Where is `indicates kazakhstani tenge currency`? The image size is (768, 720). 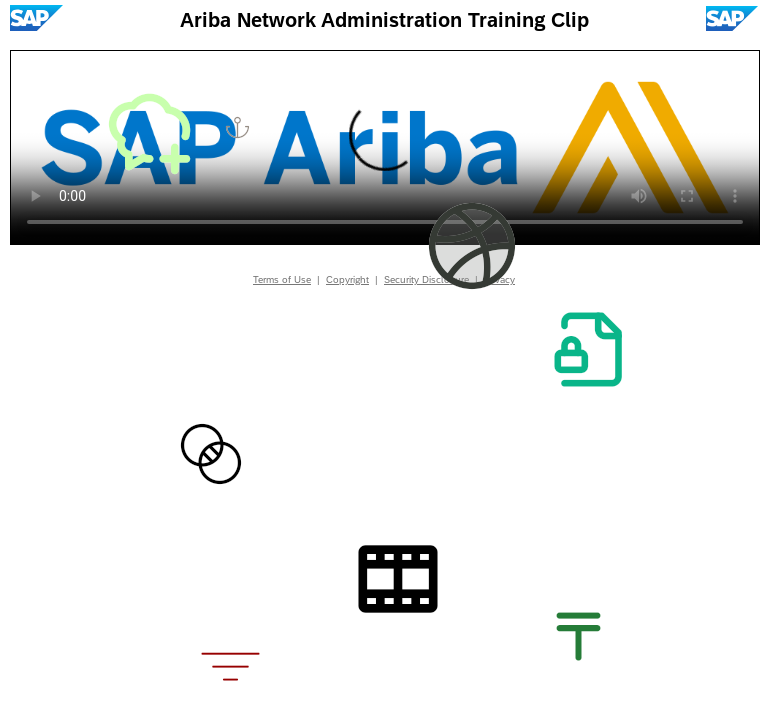 indicates kazakhstani tenge currency is located at coordinates (578, 635).